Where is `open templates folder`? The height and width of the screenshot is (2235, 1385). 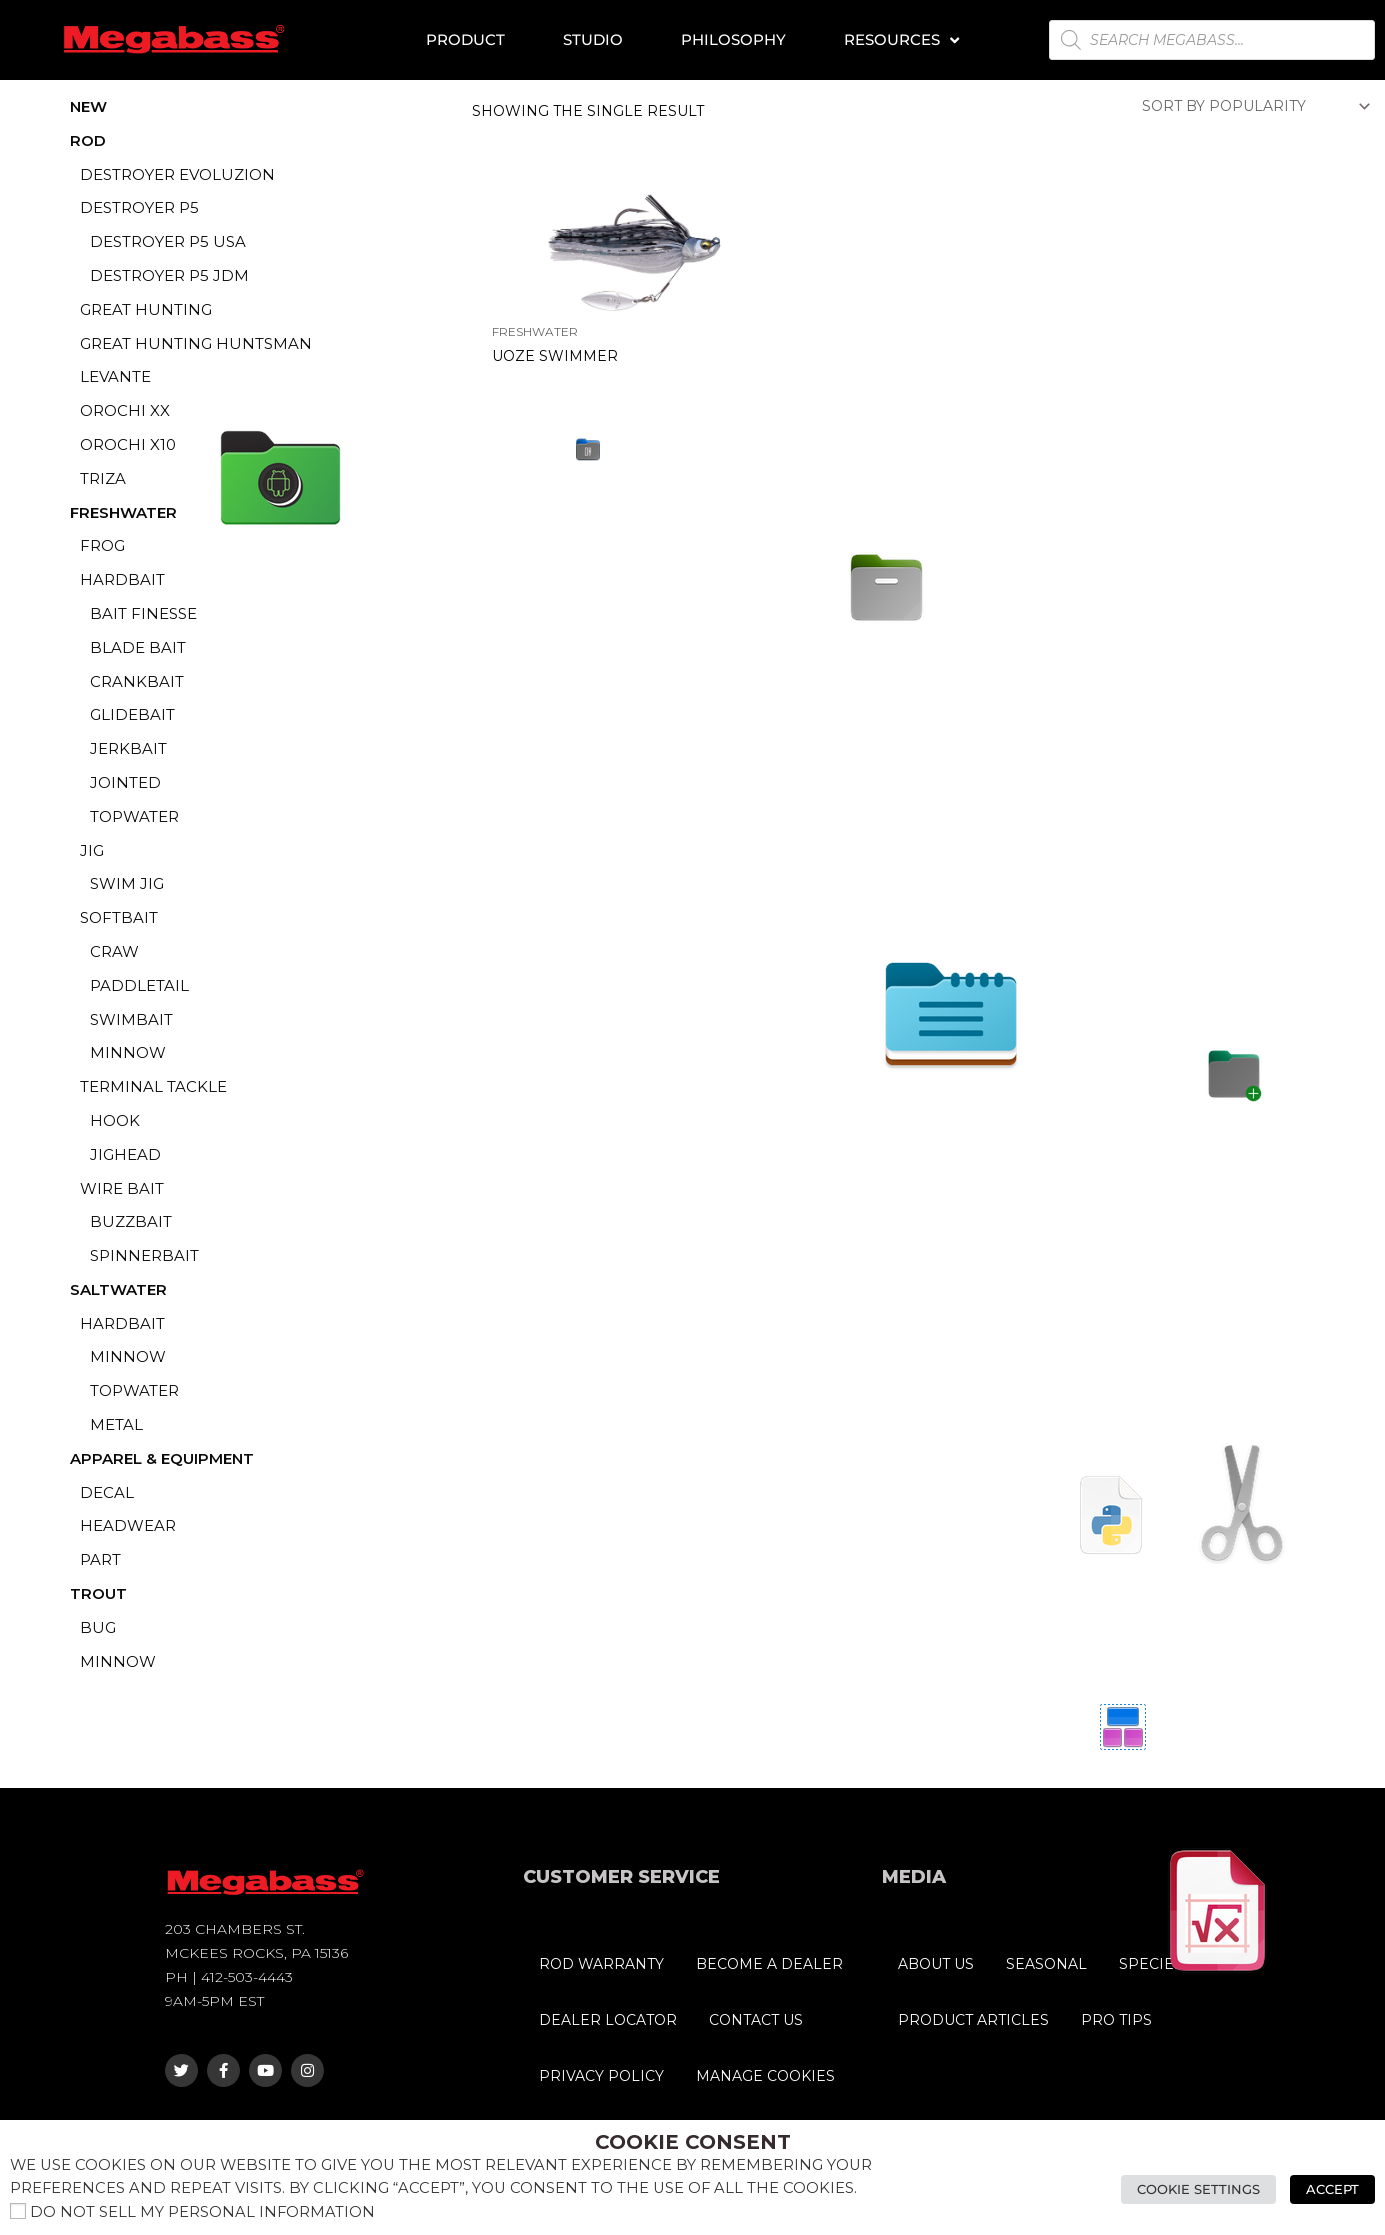 open templates folder is located at coordinates (588, 449).